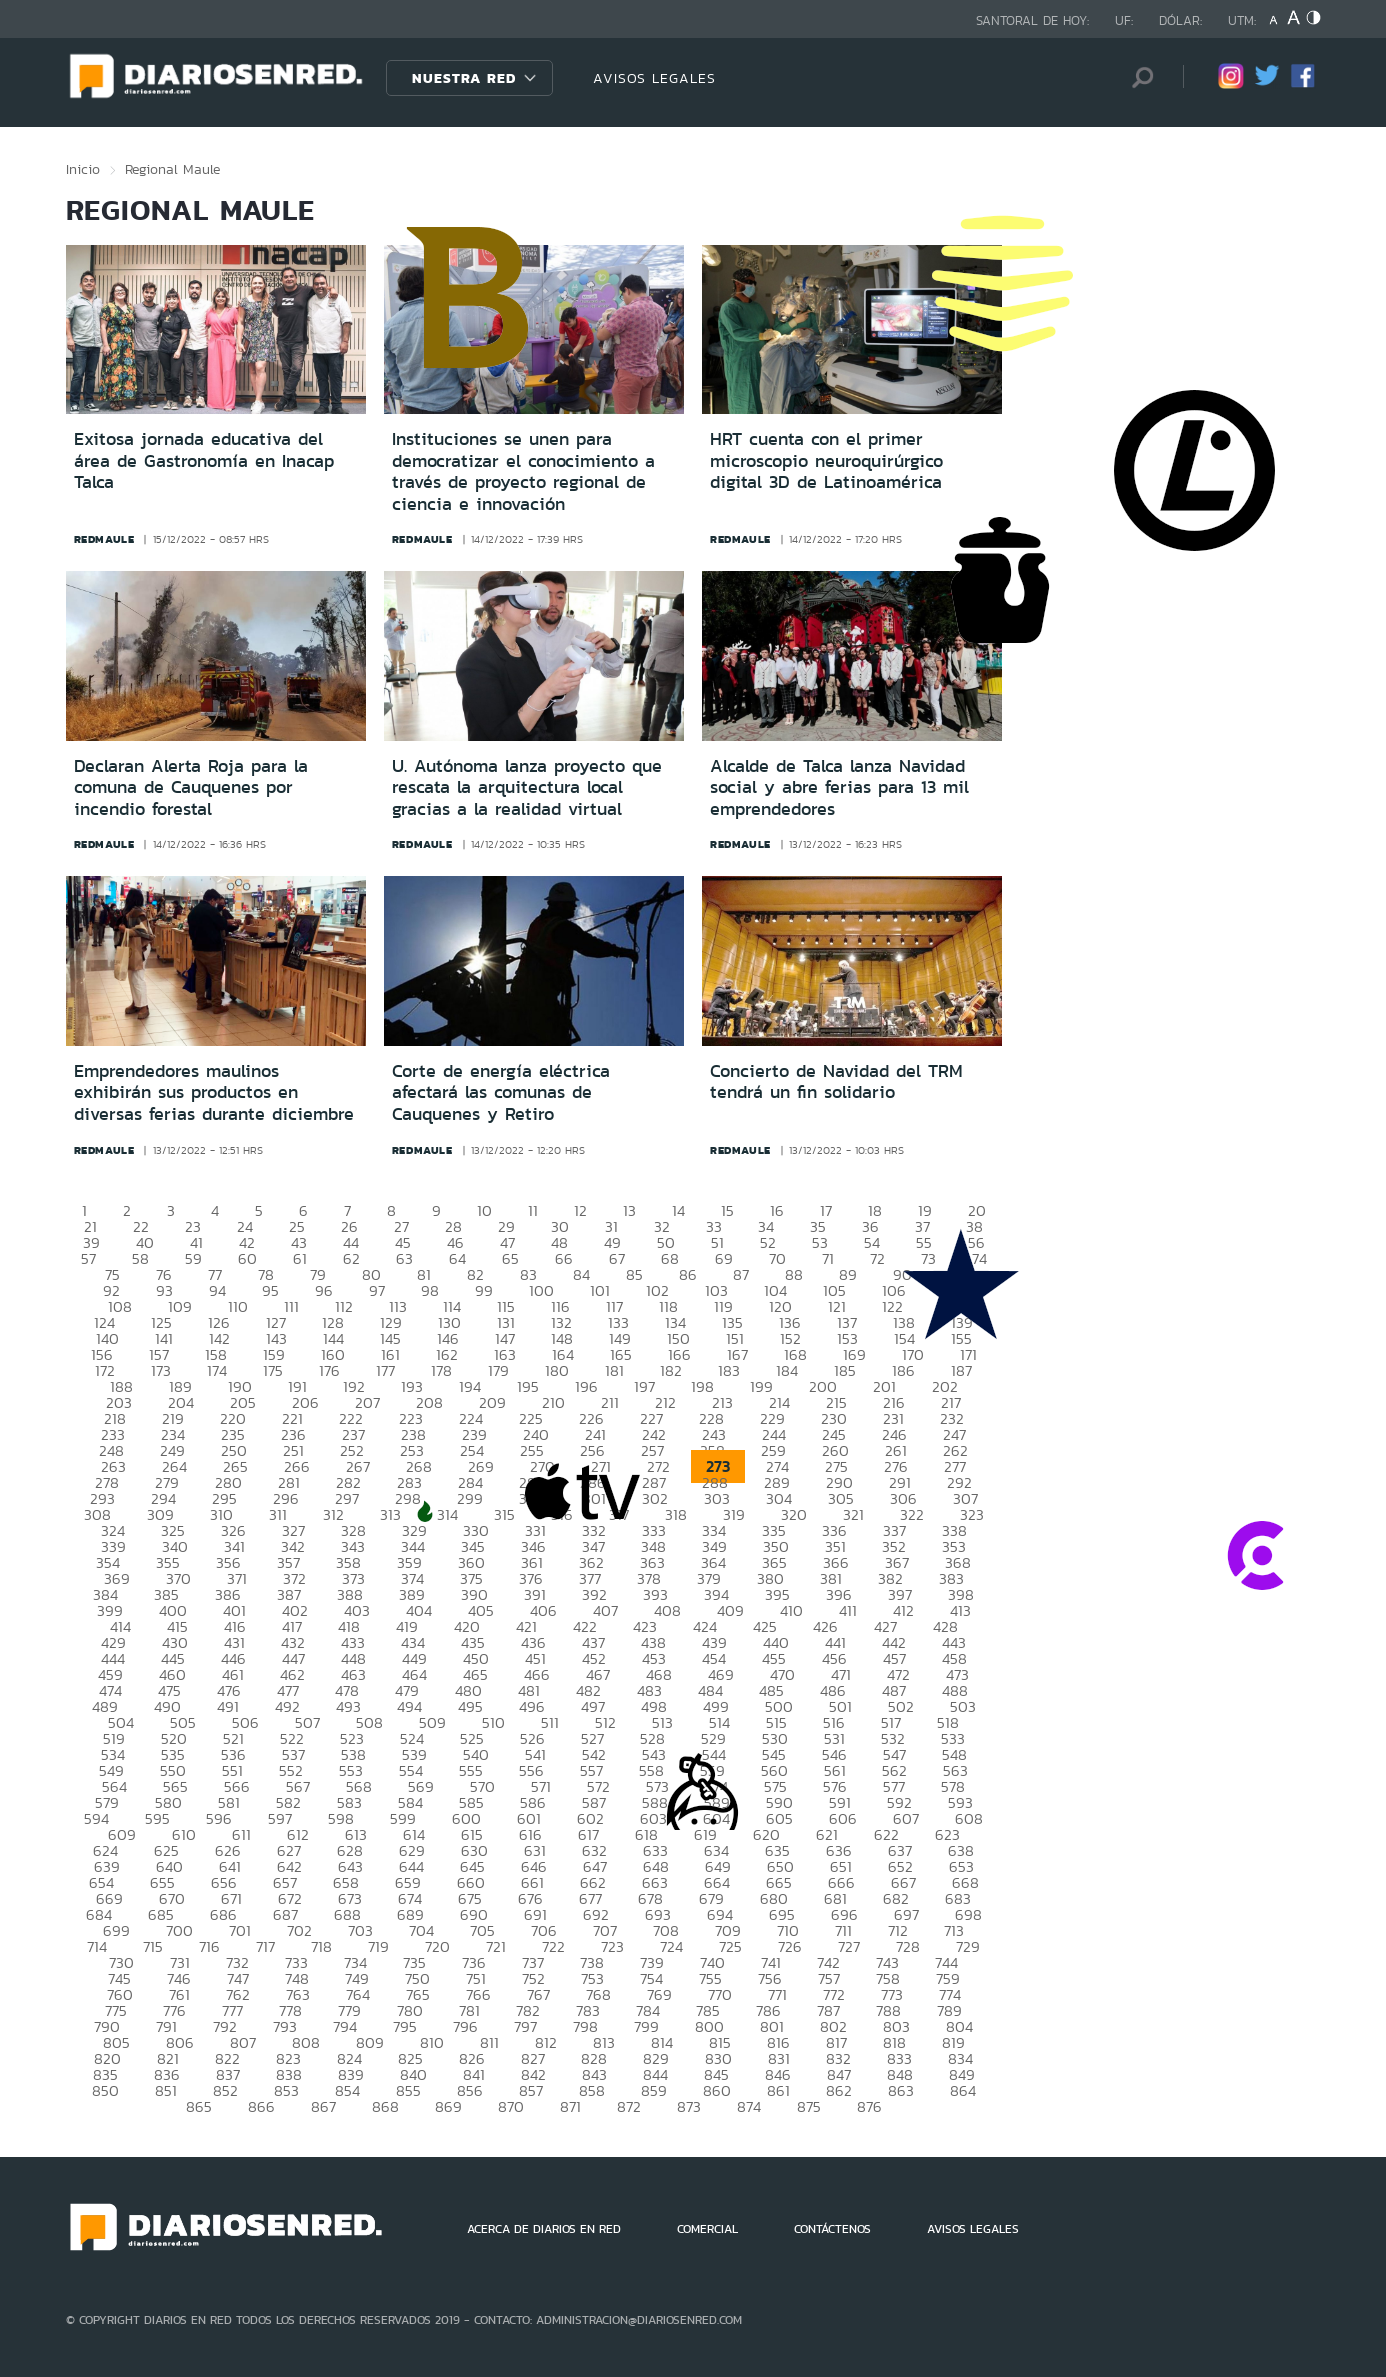  What do you see at coordinates (961, 1284) in the screenshot?
I see `visit ReverbNation profile or website` at bounding box center [961, 1284].